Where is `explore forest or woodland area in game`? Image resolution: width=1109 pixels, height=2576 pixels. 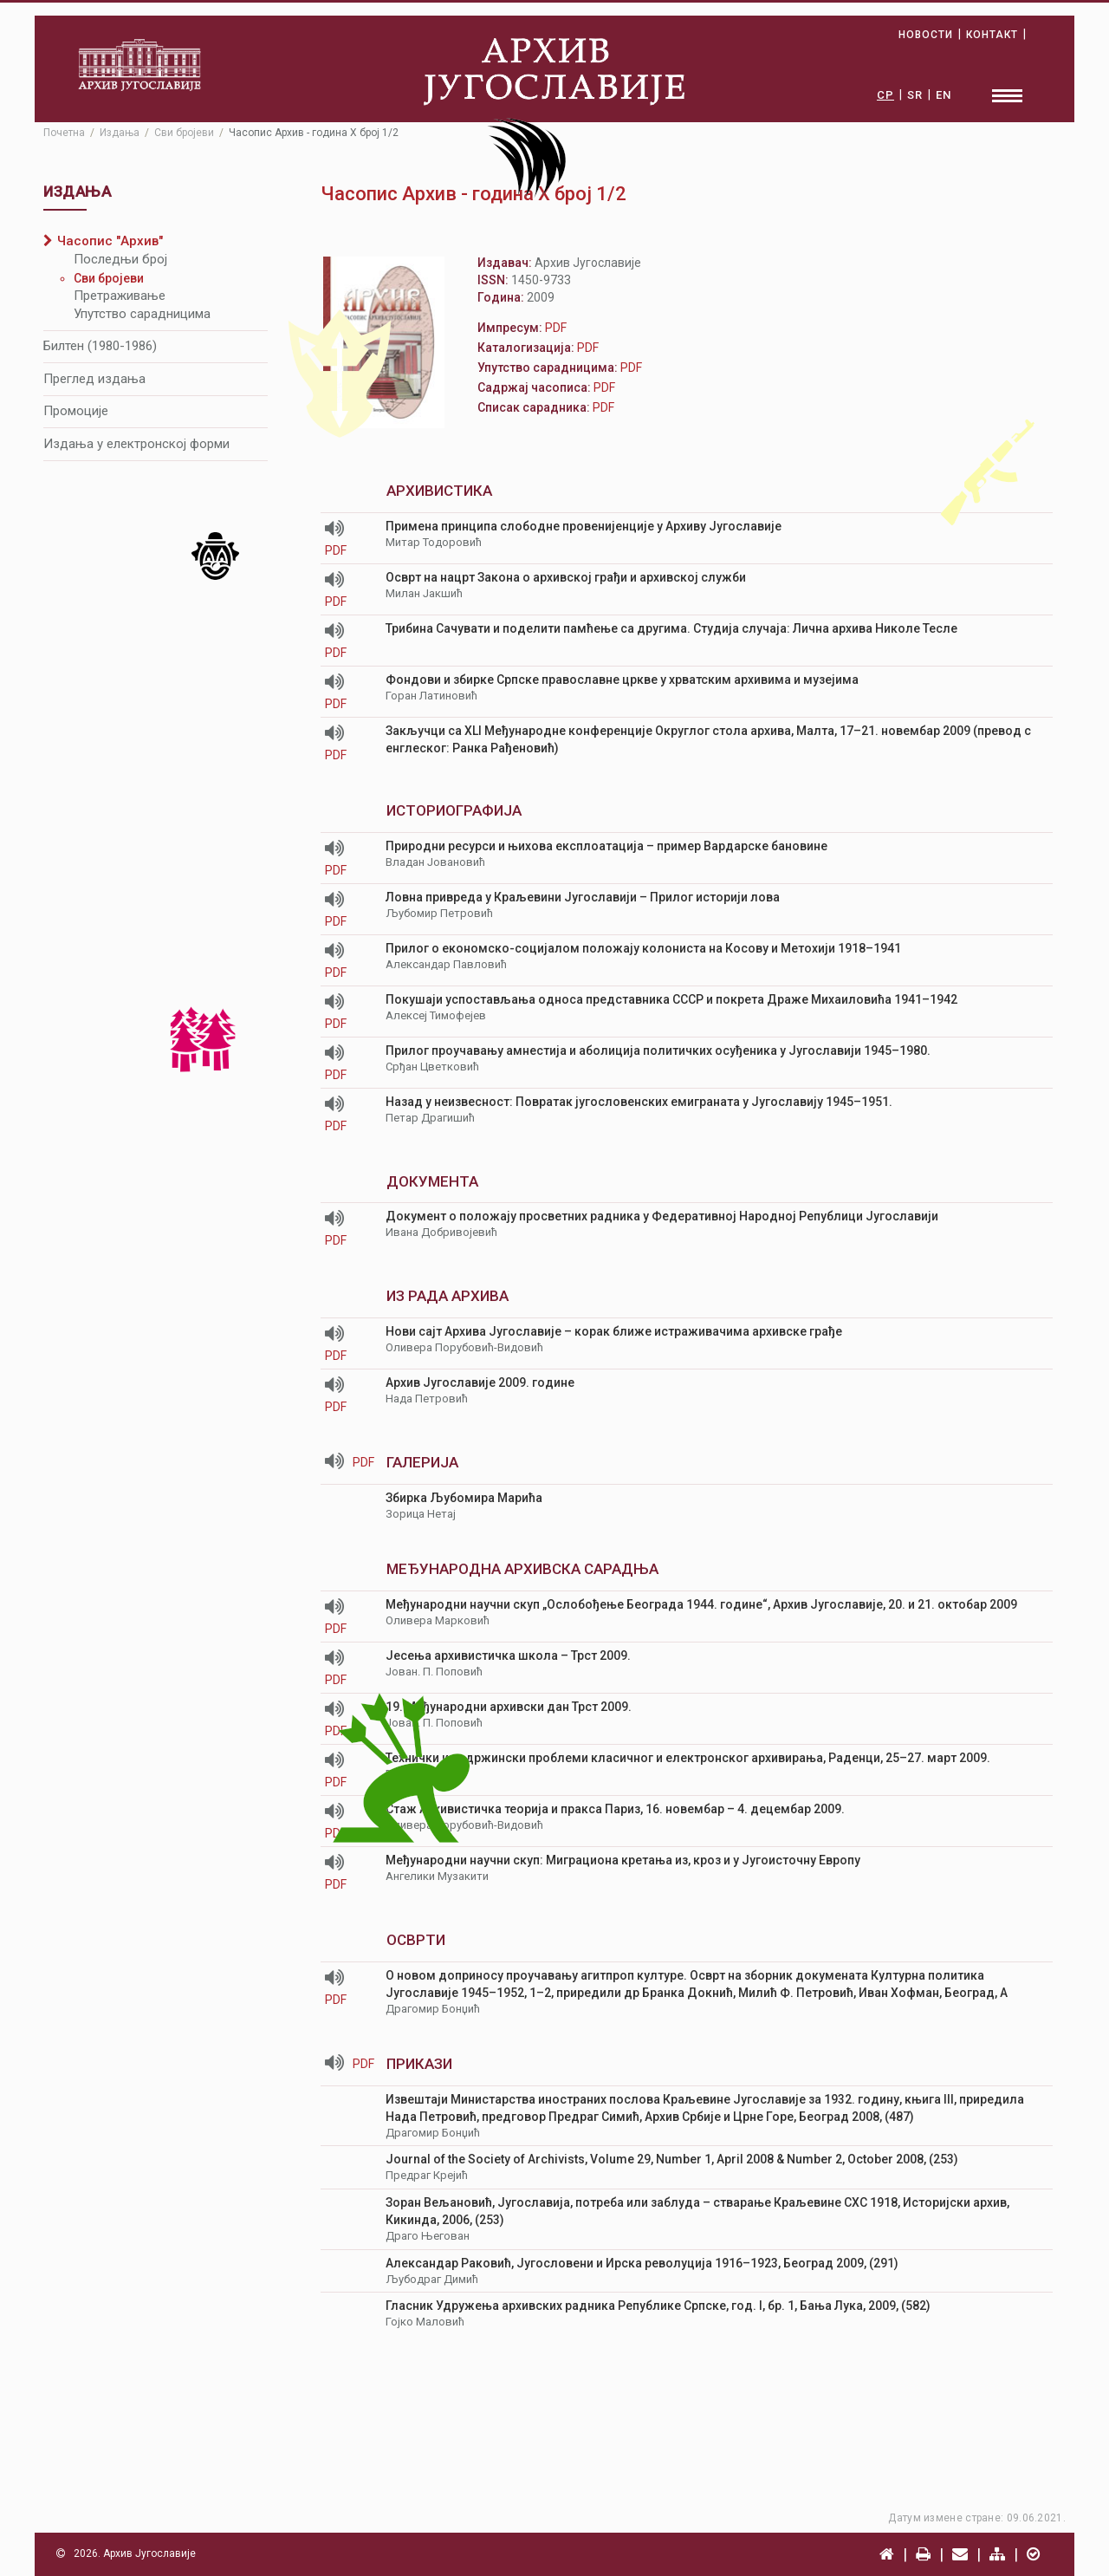 explore forest or woodland area in game is located at coordinates (203, 1039).